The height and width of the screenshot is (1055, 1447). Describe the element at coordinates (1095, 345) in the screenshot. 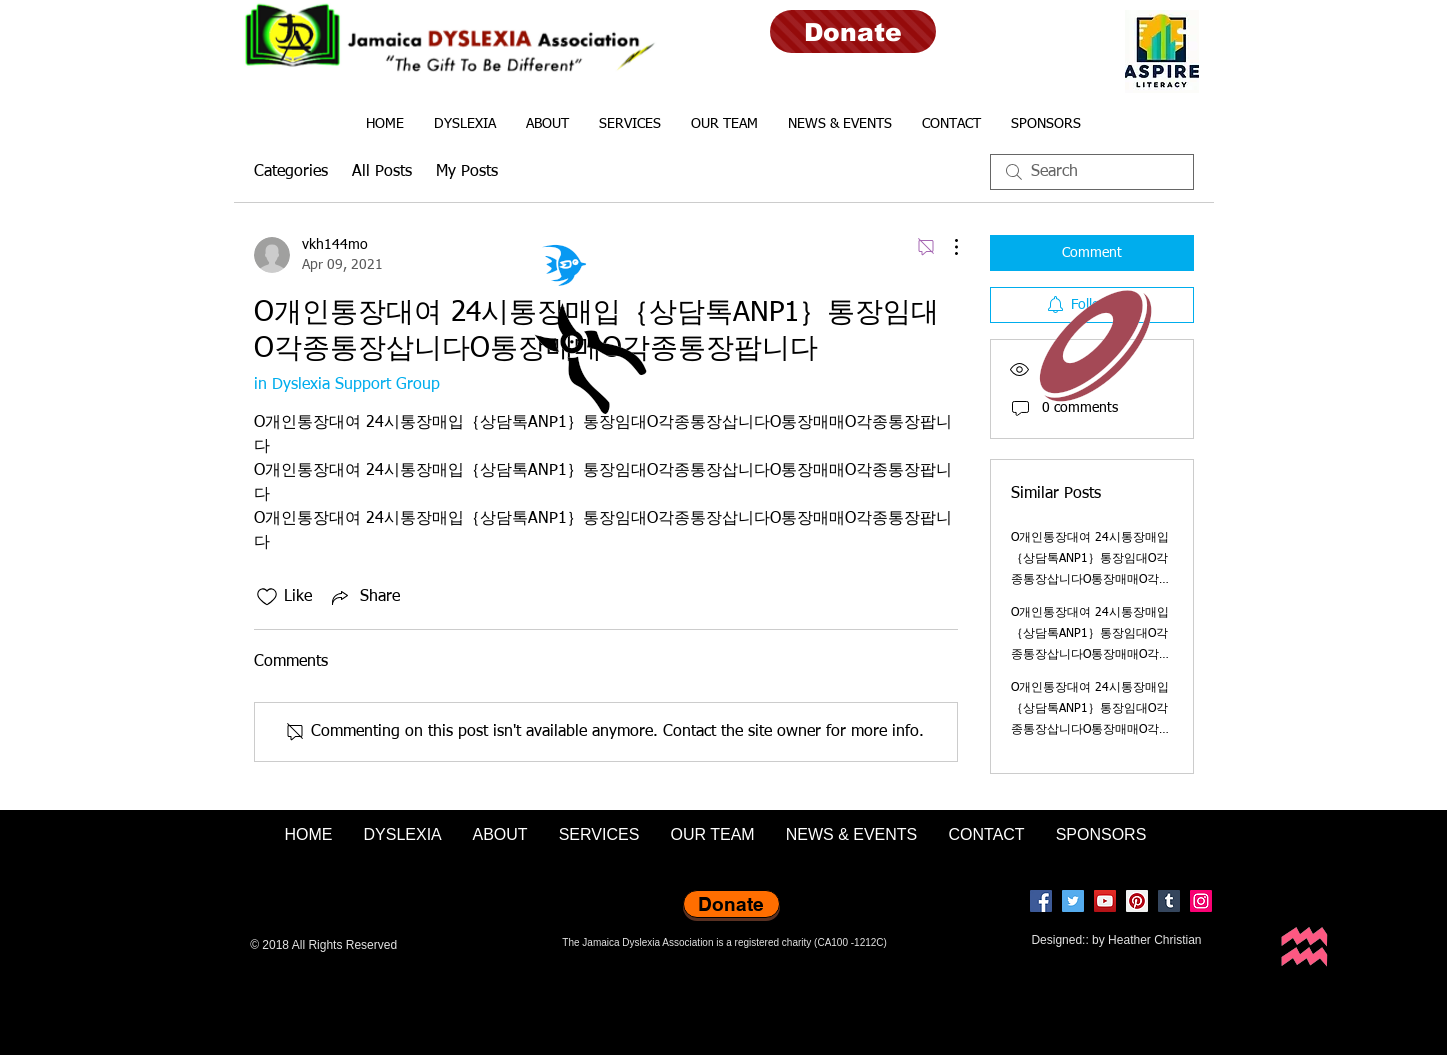

I see `play a frisbee or disc golf game` at that location.